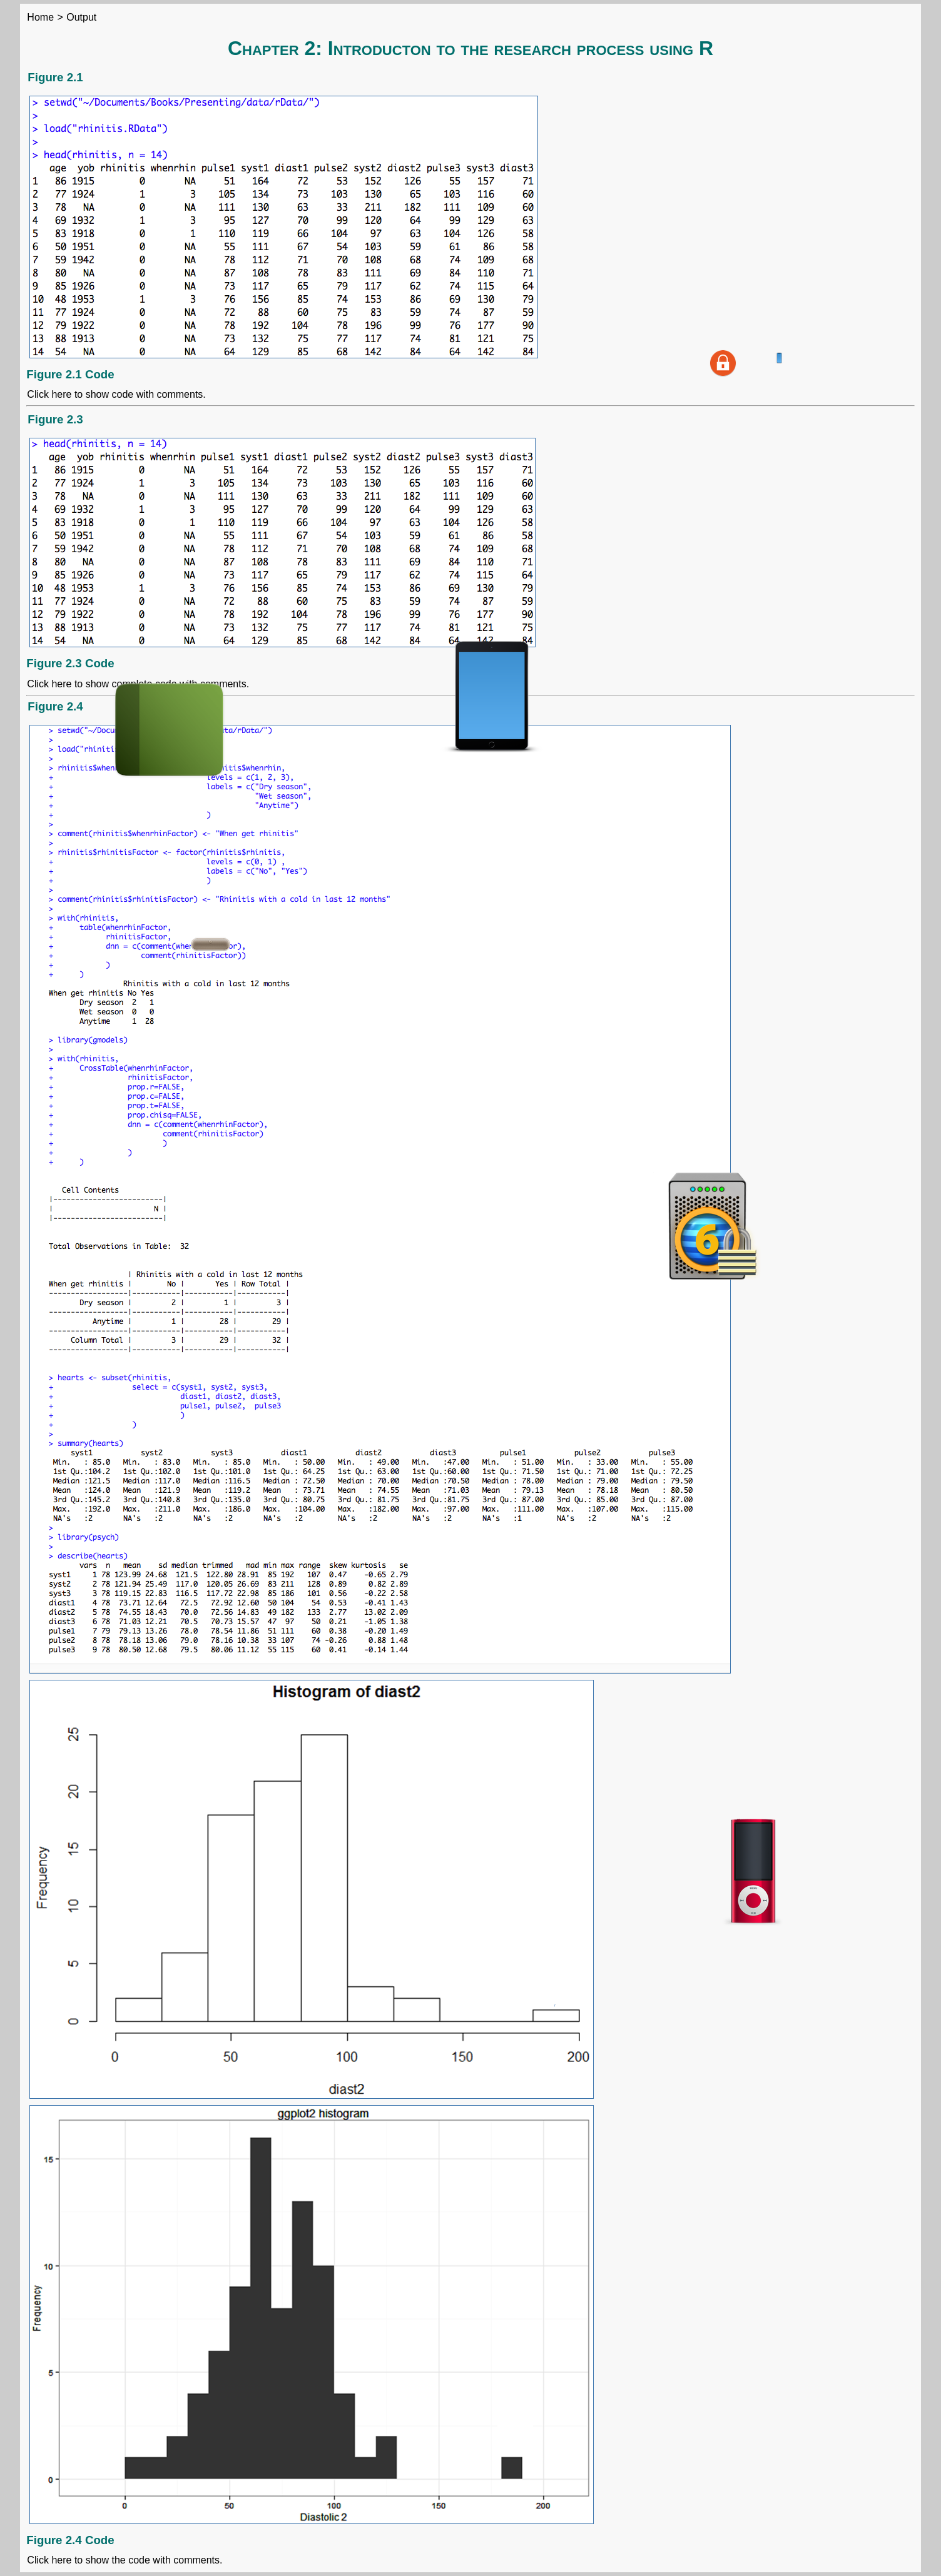 Image resolution: width=941 pixels, height=2576 pixels. Describe the element at coordinates (707, 1226) in the screenshot. I see `indicates a locked RAID 6 storage array` at that location.